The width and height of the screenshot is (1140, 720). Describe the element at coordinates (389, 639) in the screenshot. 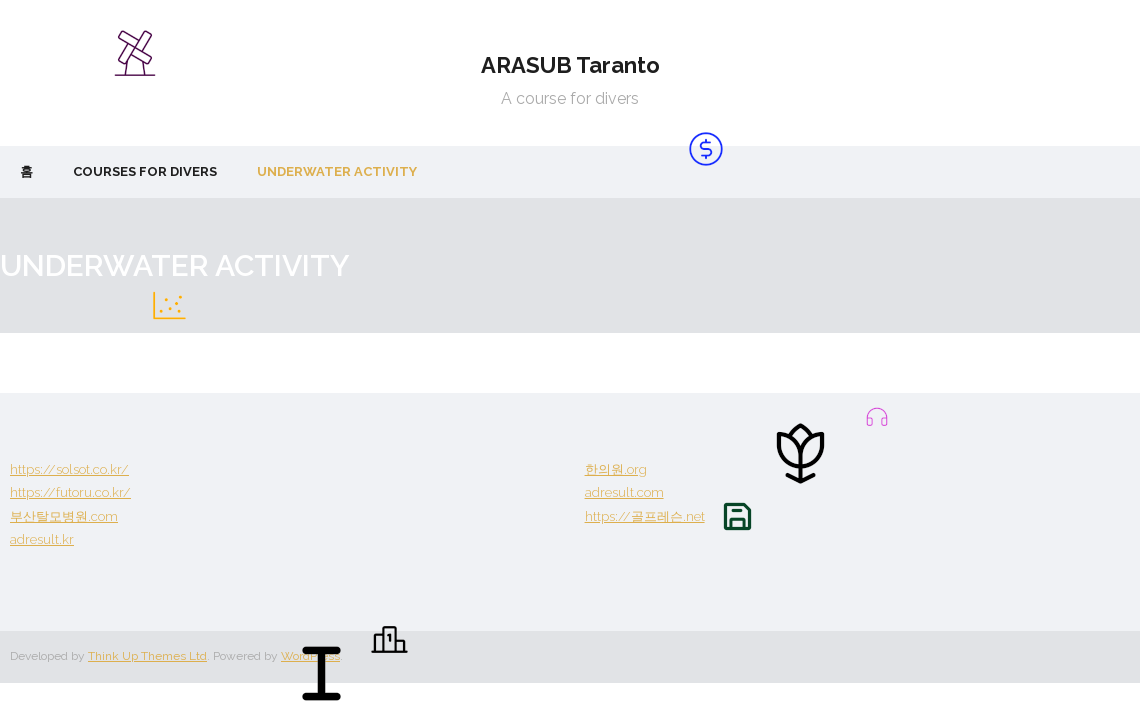

I see `view leaderboard rankings` at that location.